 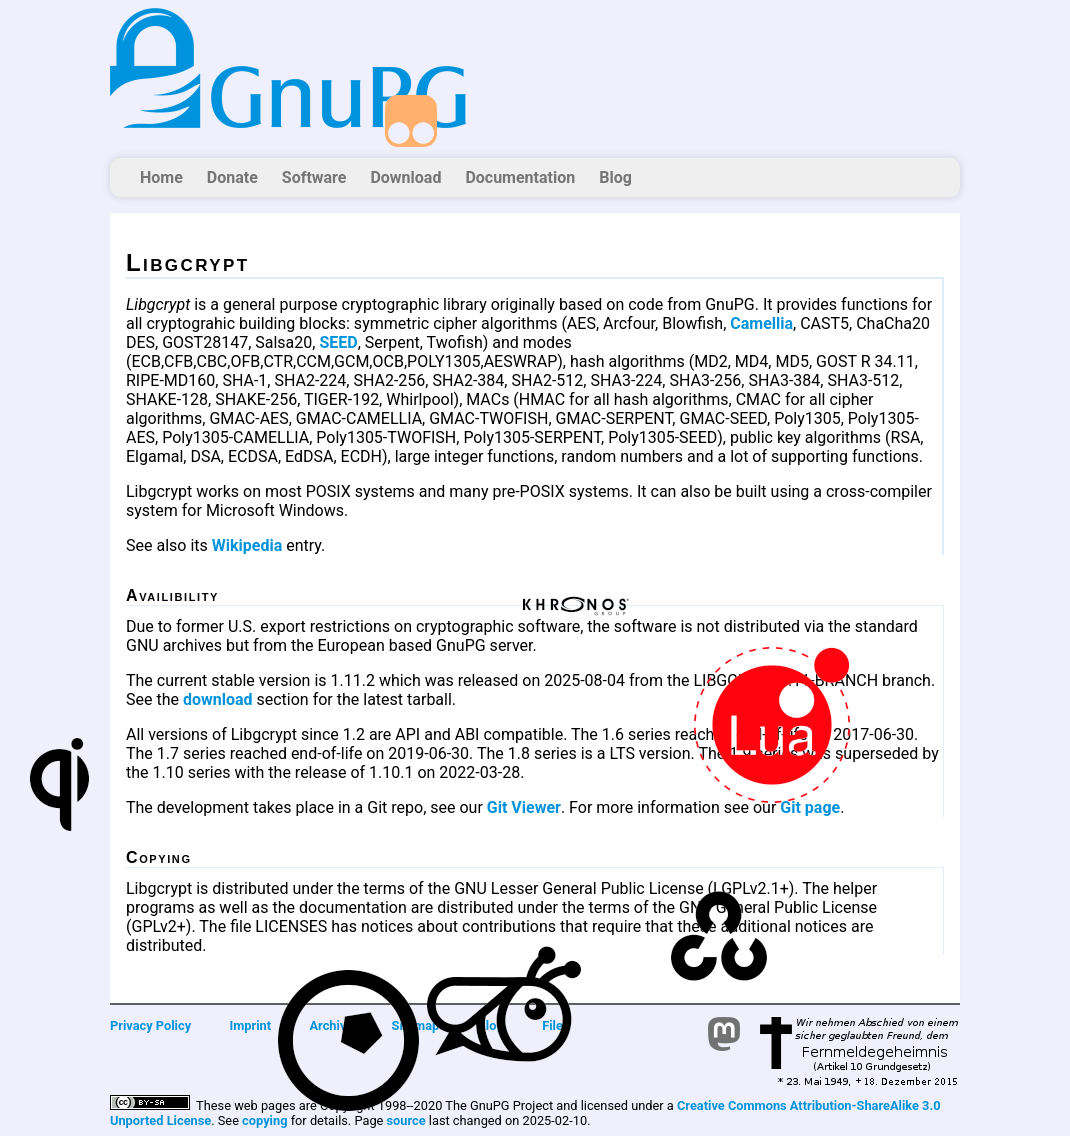 I want to click on open kuula 360° photo platform, so click(x=348, y=1040).